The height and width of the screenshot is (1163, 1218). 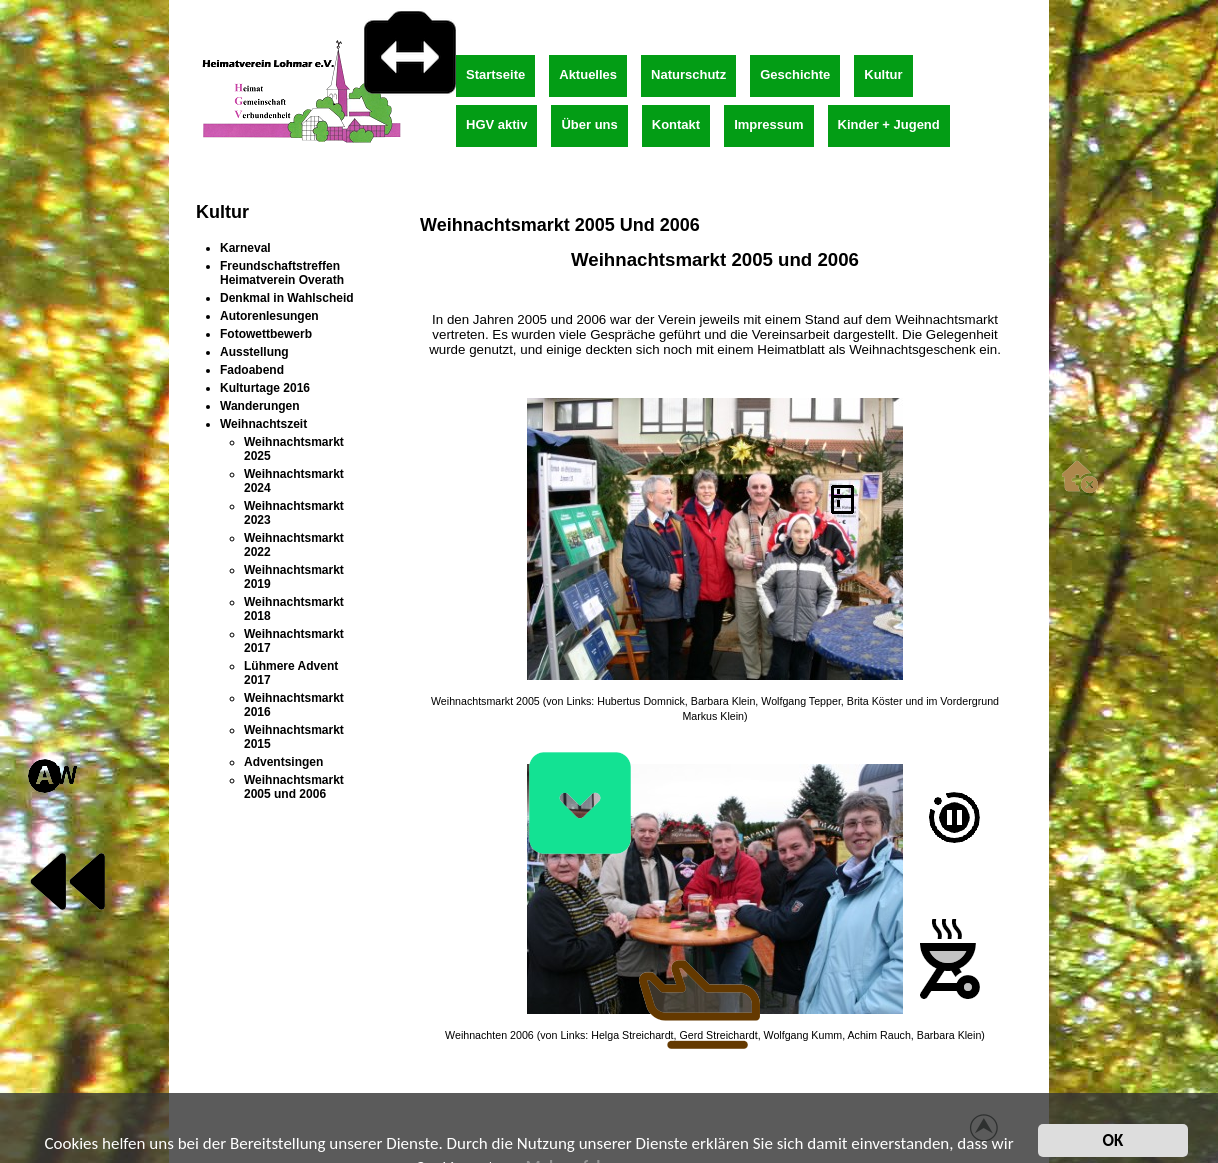 I want to click on access kitchen appliances or settings, so click(x=842, y=499).